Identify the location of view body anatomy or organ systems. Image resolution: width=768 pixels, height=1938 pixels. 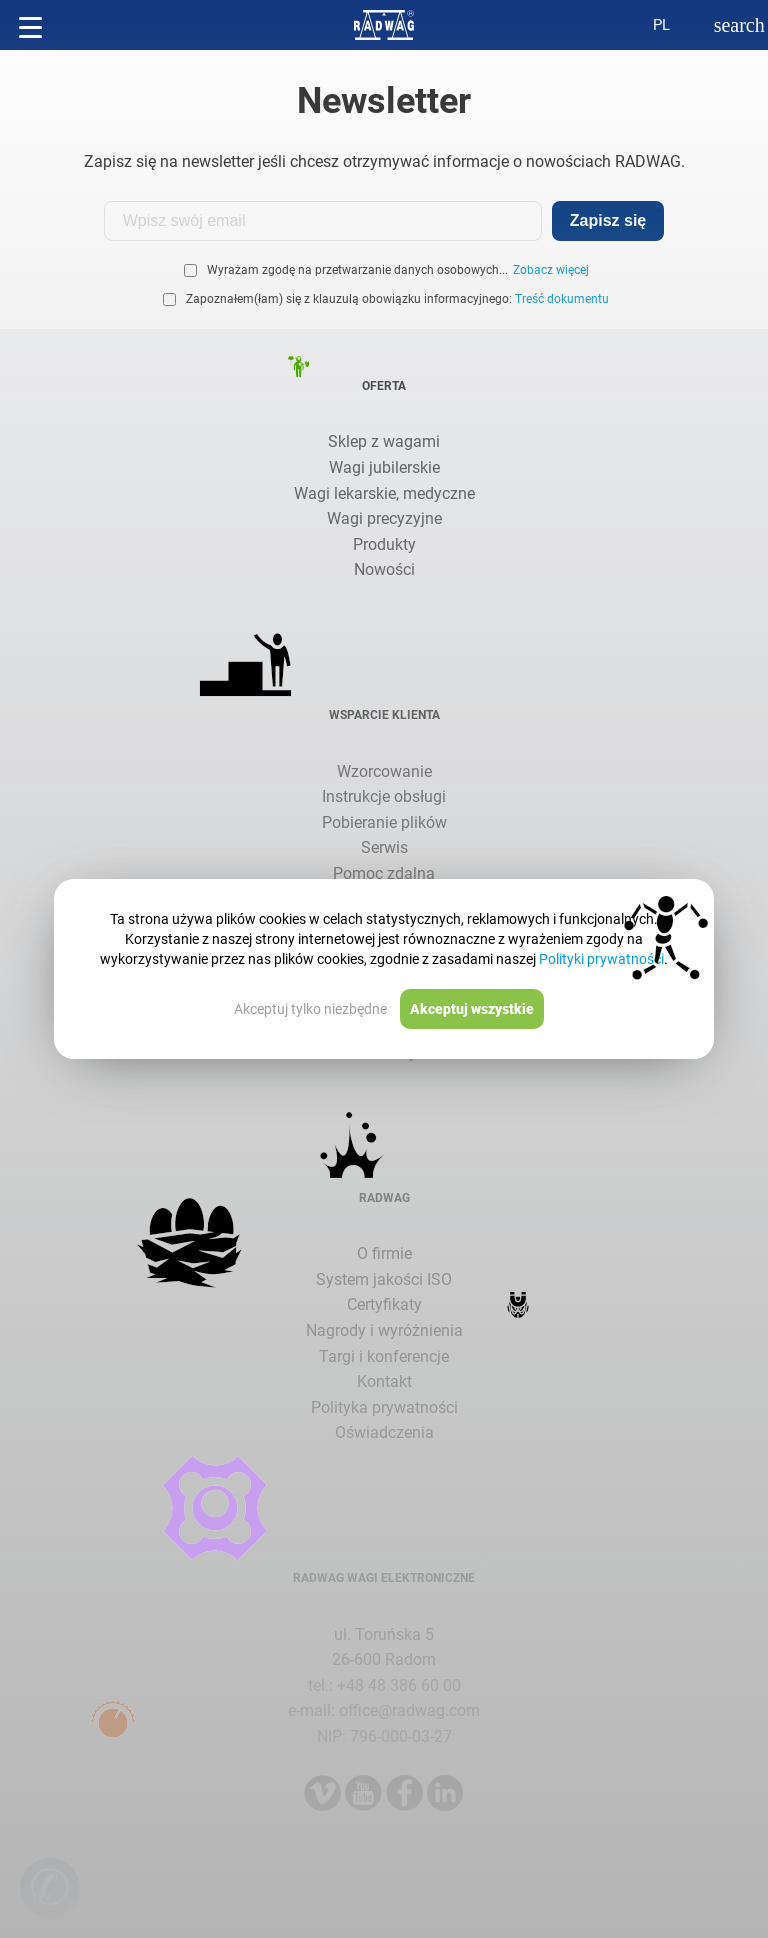
(298, 366).